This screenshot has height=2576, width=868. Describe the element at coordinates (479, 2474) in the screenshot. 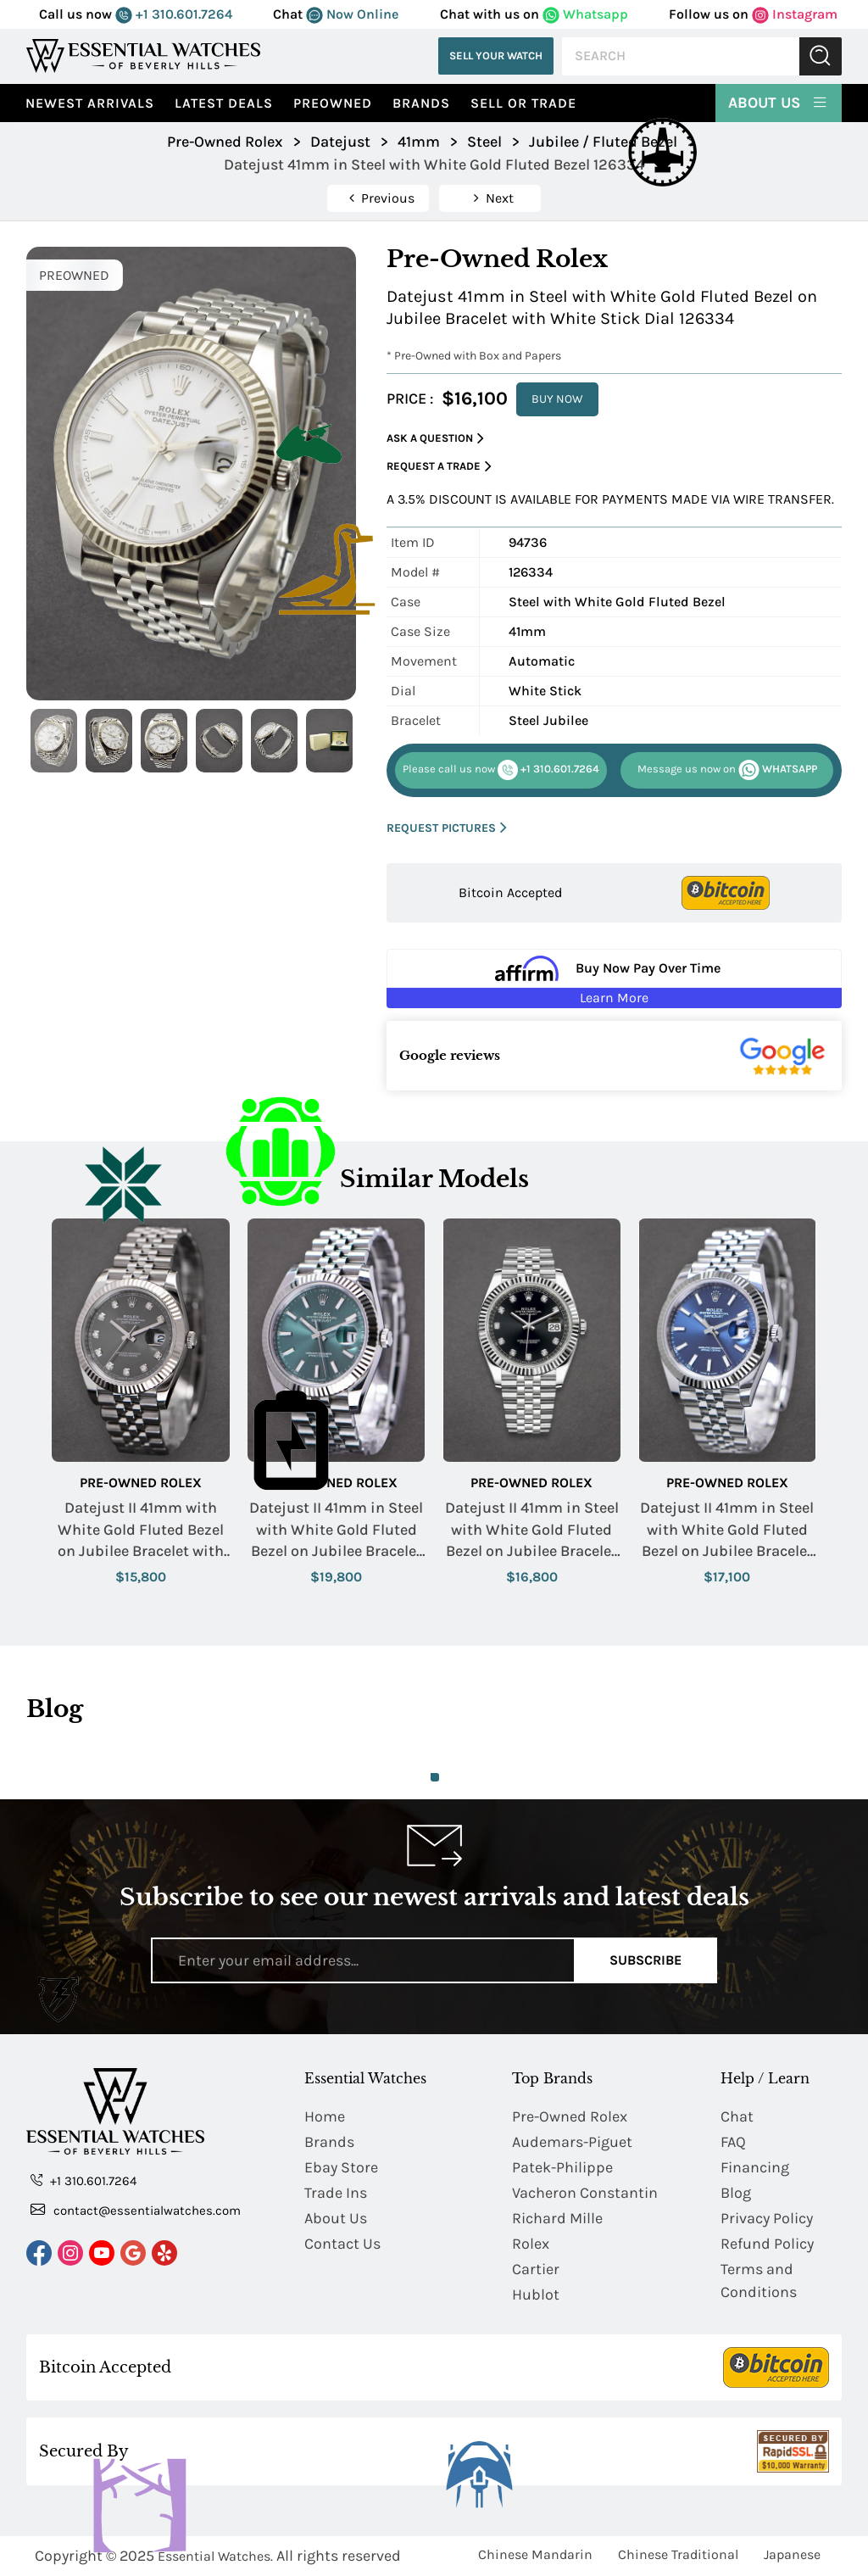

I see `select interceptor ship class` at that location.